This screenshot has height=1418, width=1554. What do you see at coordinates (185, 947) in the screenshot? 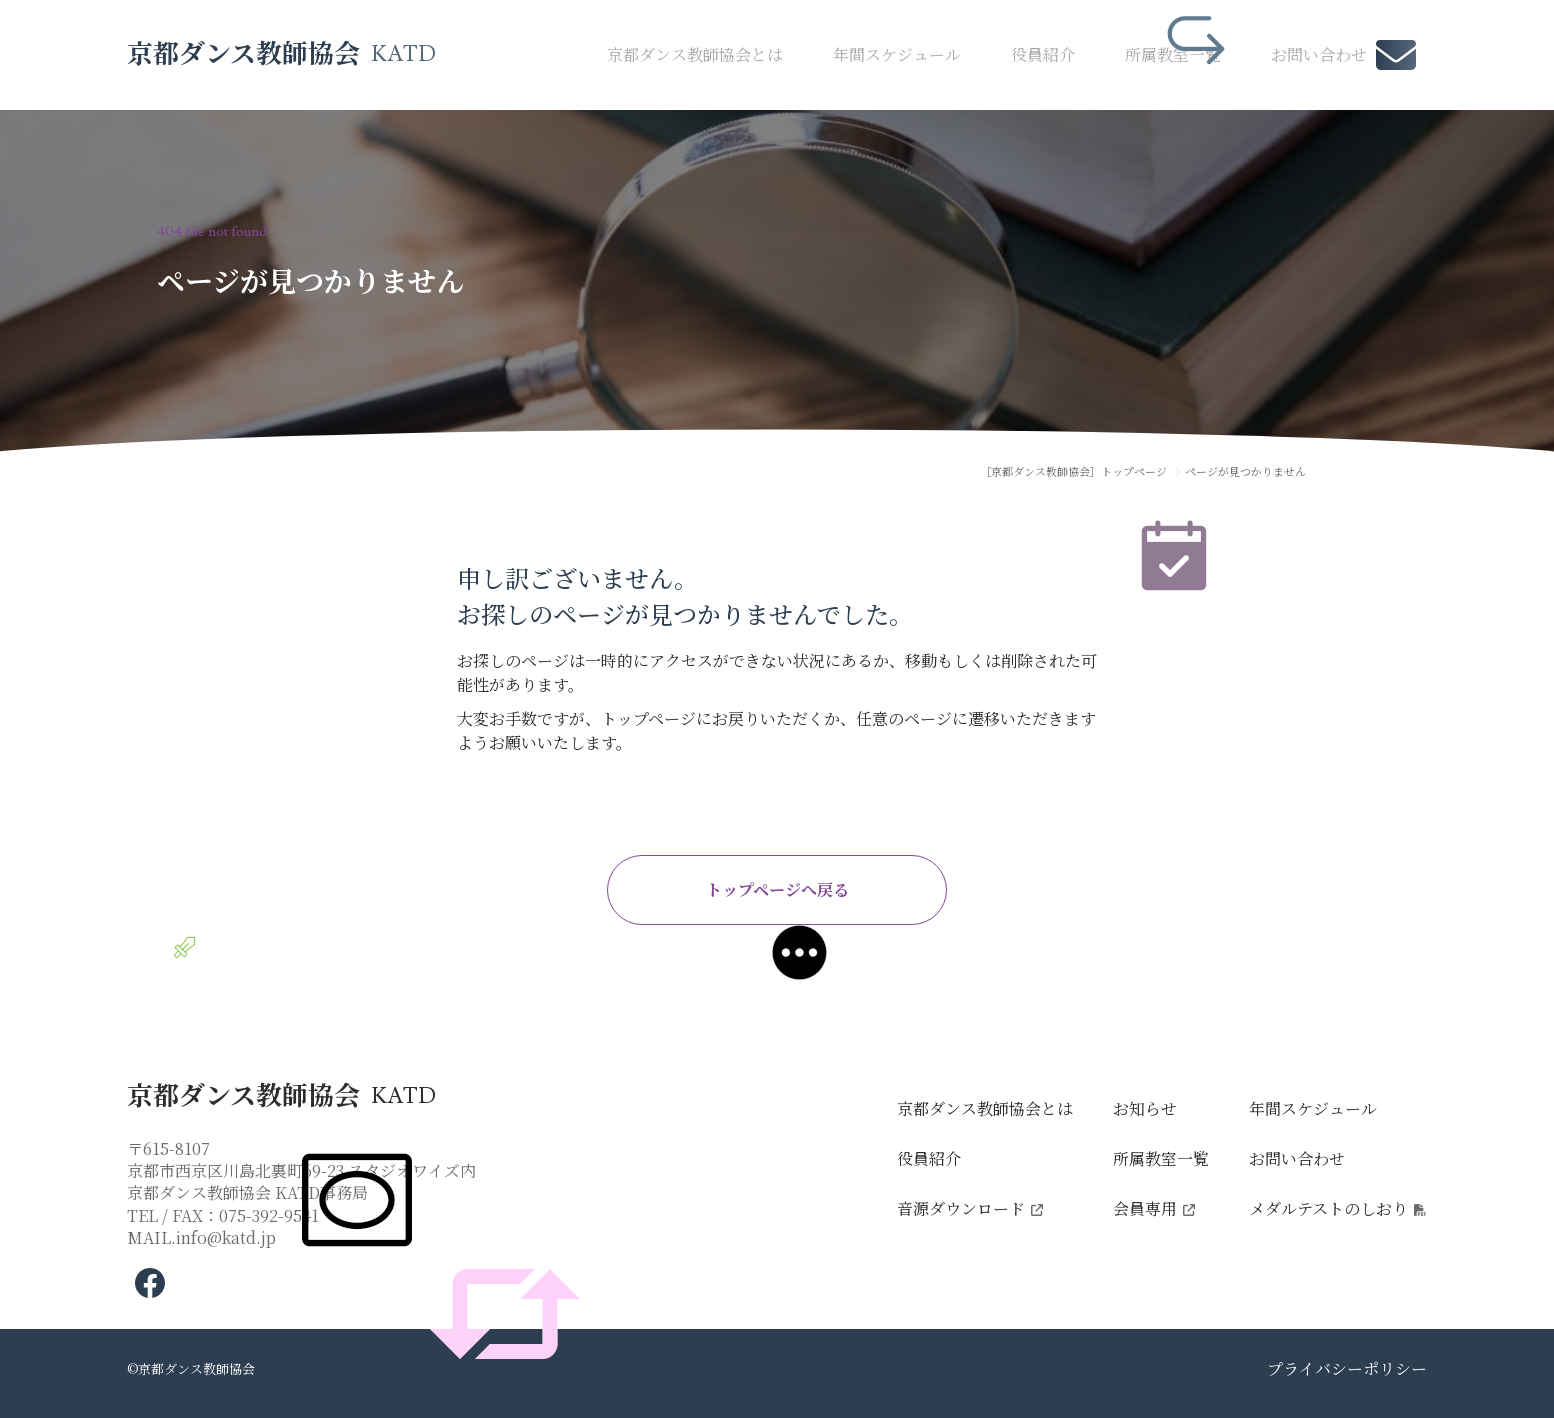
I see `access combat or battle features` at bounding box center [185, 947].